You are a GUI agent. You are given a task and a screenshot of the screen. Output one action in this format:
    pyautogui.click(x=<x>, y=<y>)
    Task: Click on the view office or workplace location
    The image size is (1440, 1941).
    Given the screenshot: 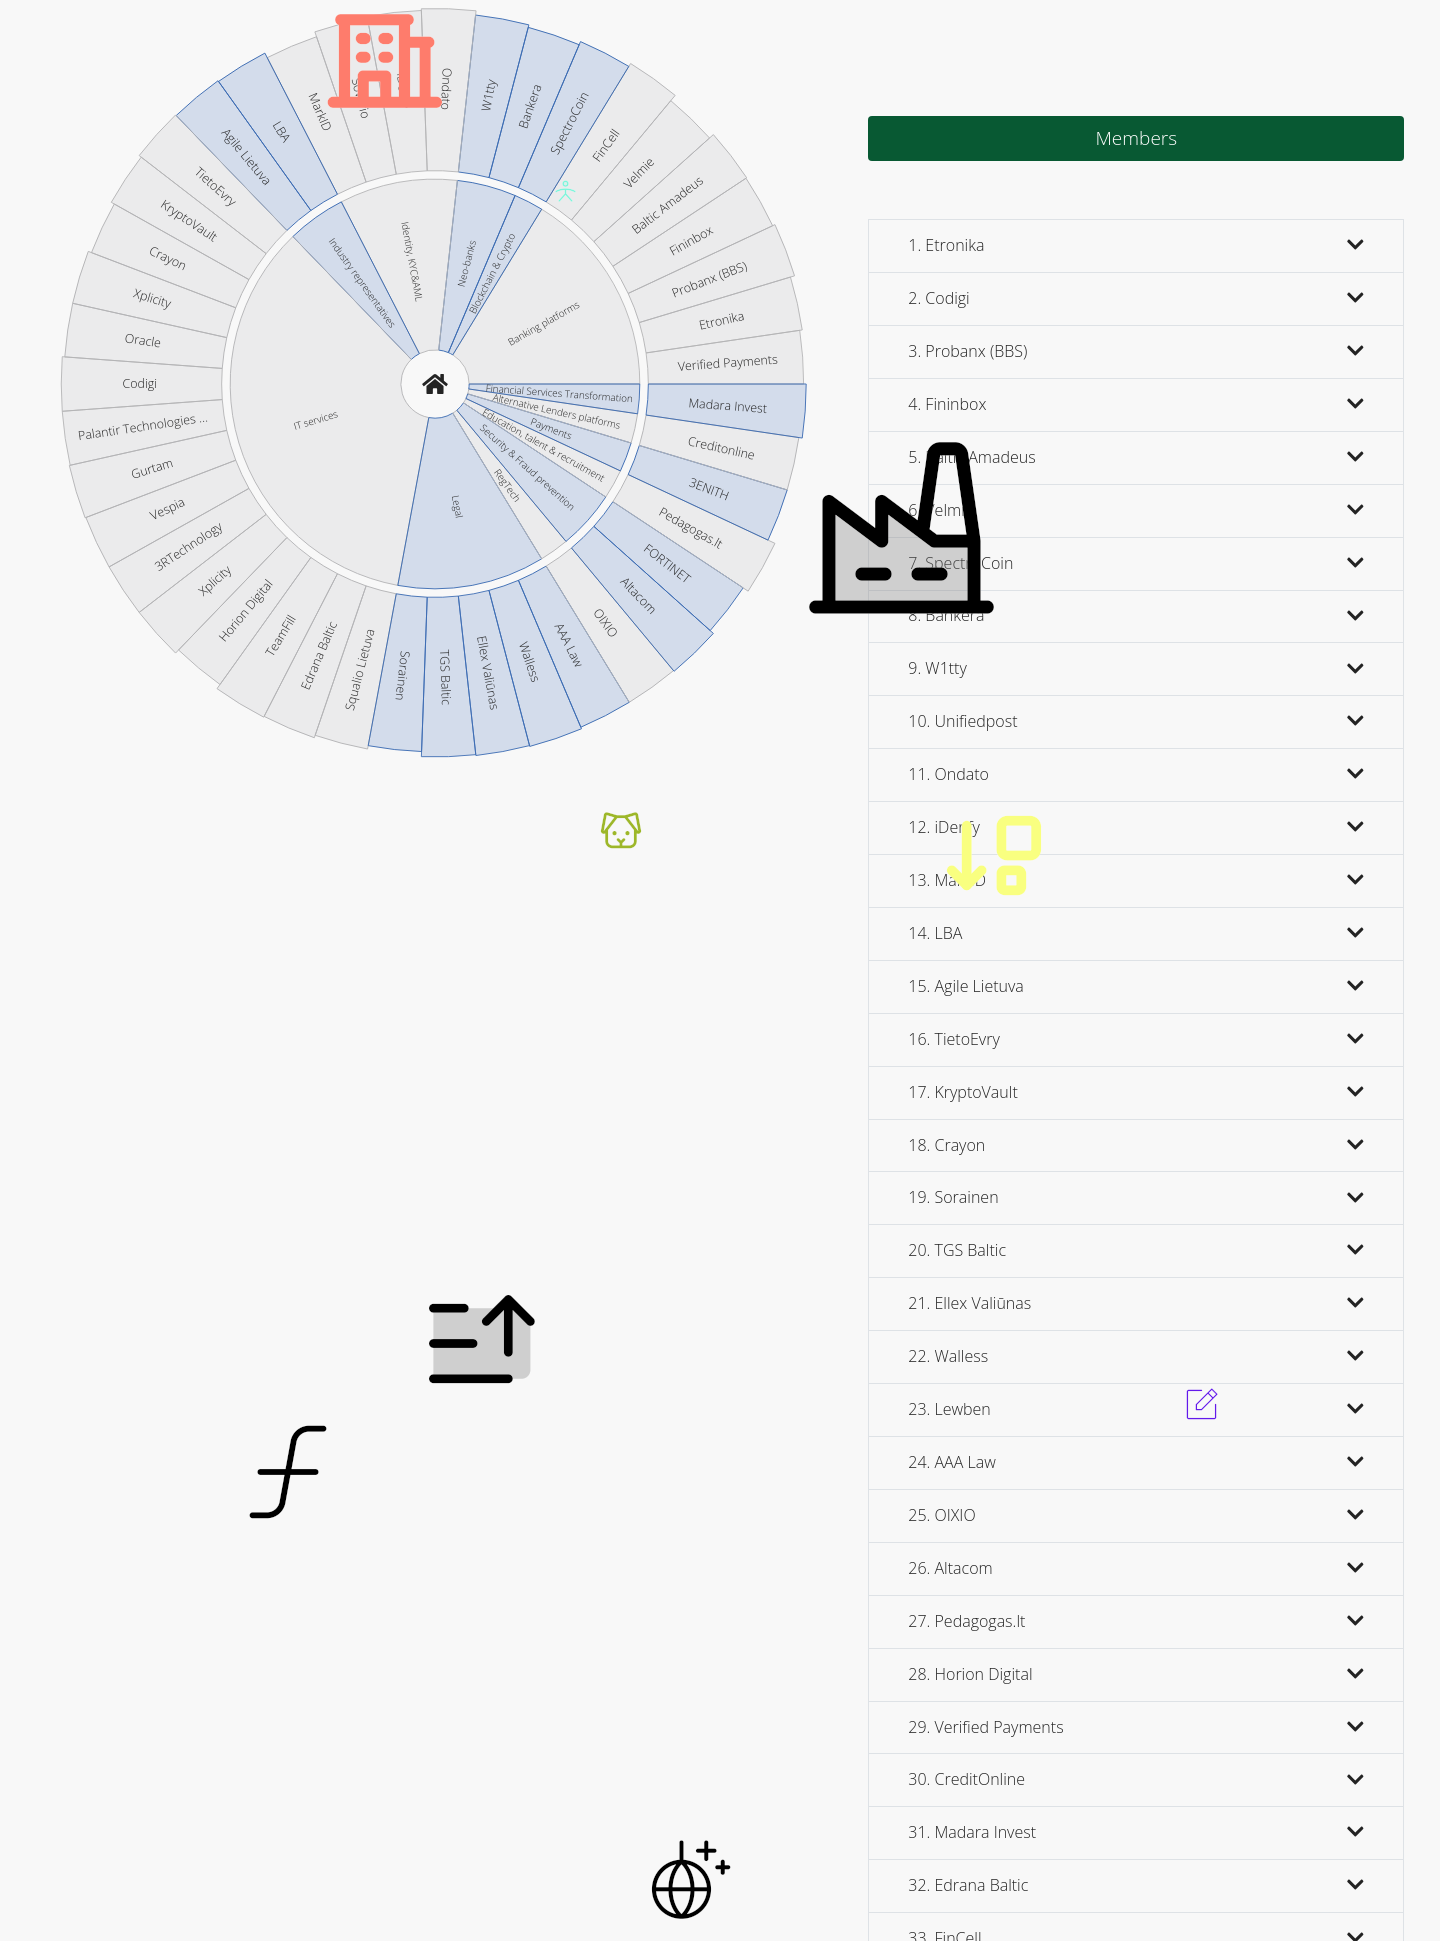 What is the action you would take?
    pyautogui.click(x=382, y=61)
    